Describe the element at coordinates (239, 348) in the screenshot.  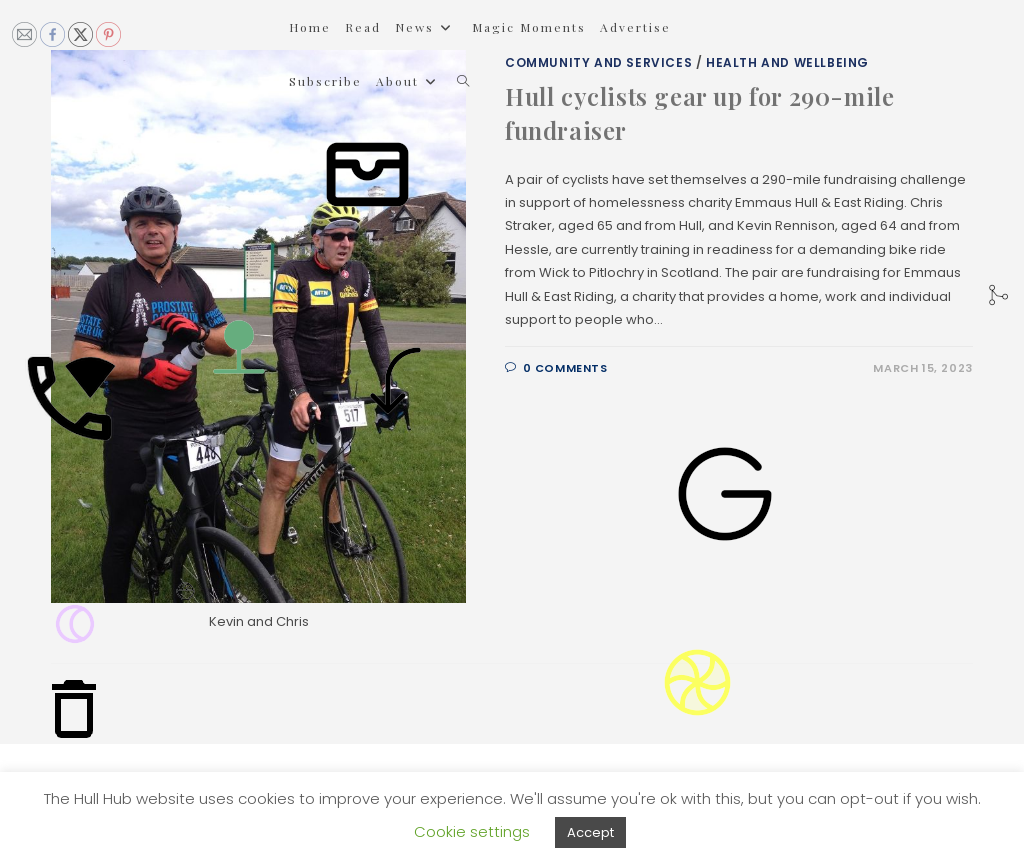
I see `mark a location on the map` at that location.